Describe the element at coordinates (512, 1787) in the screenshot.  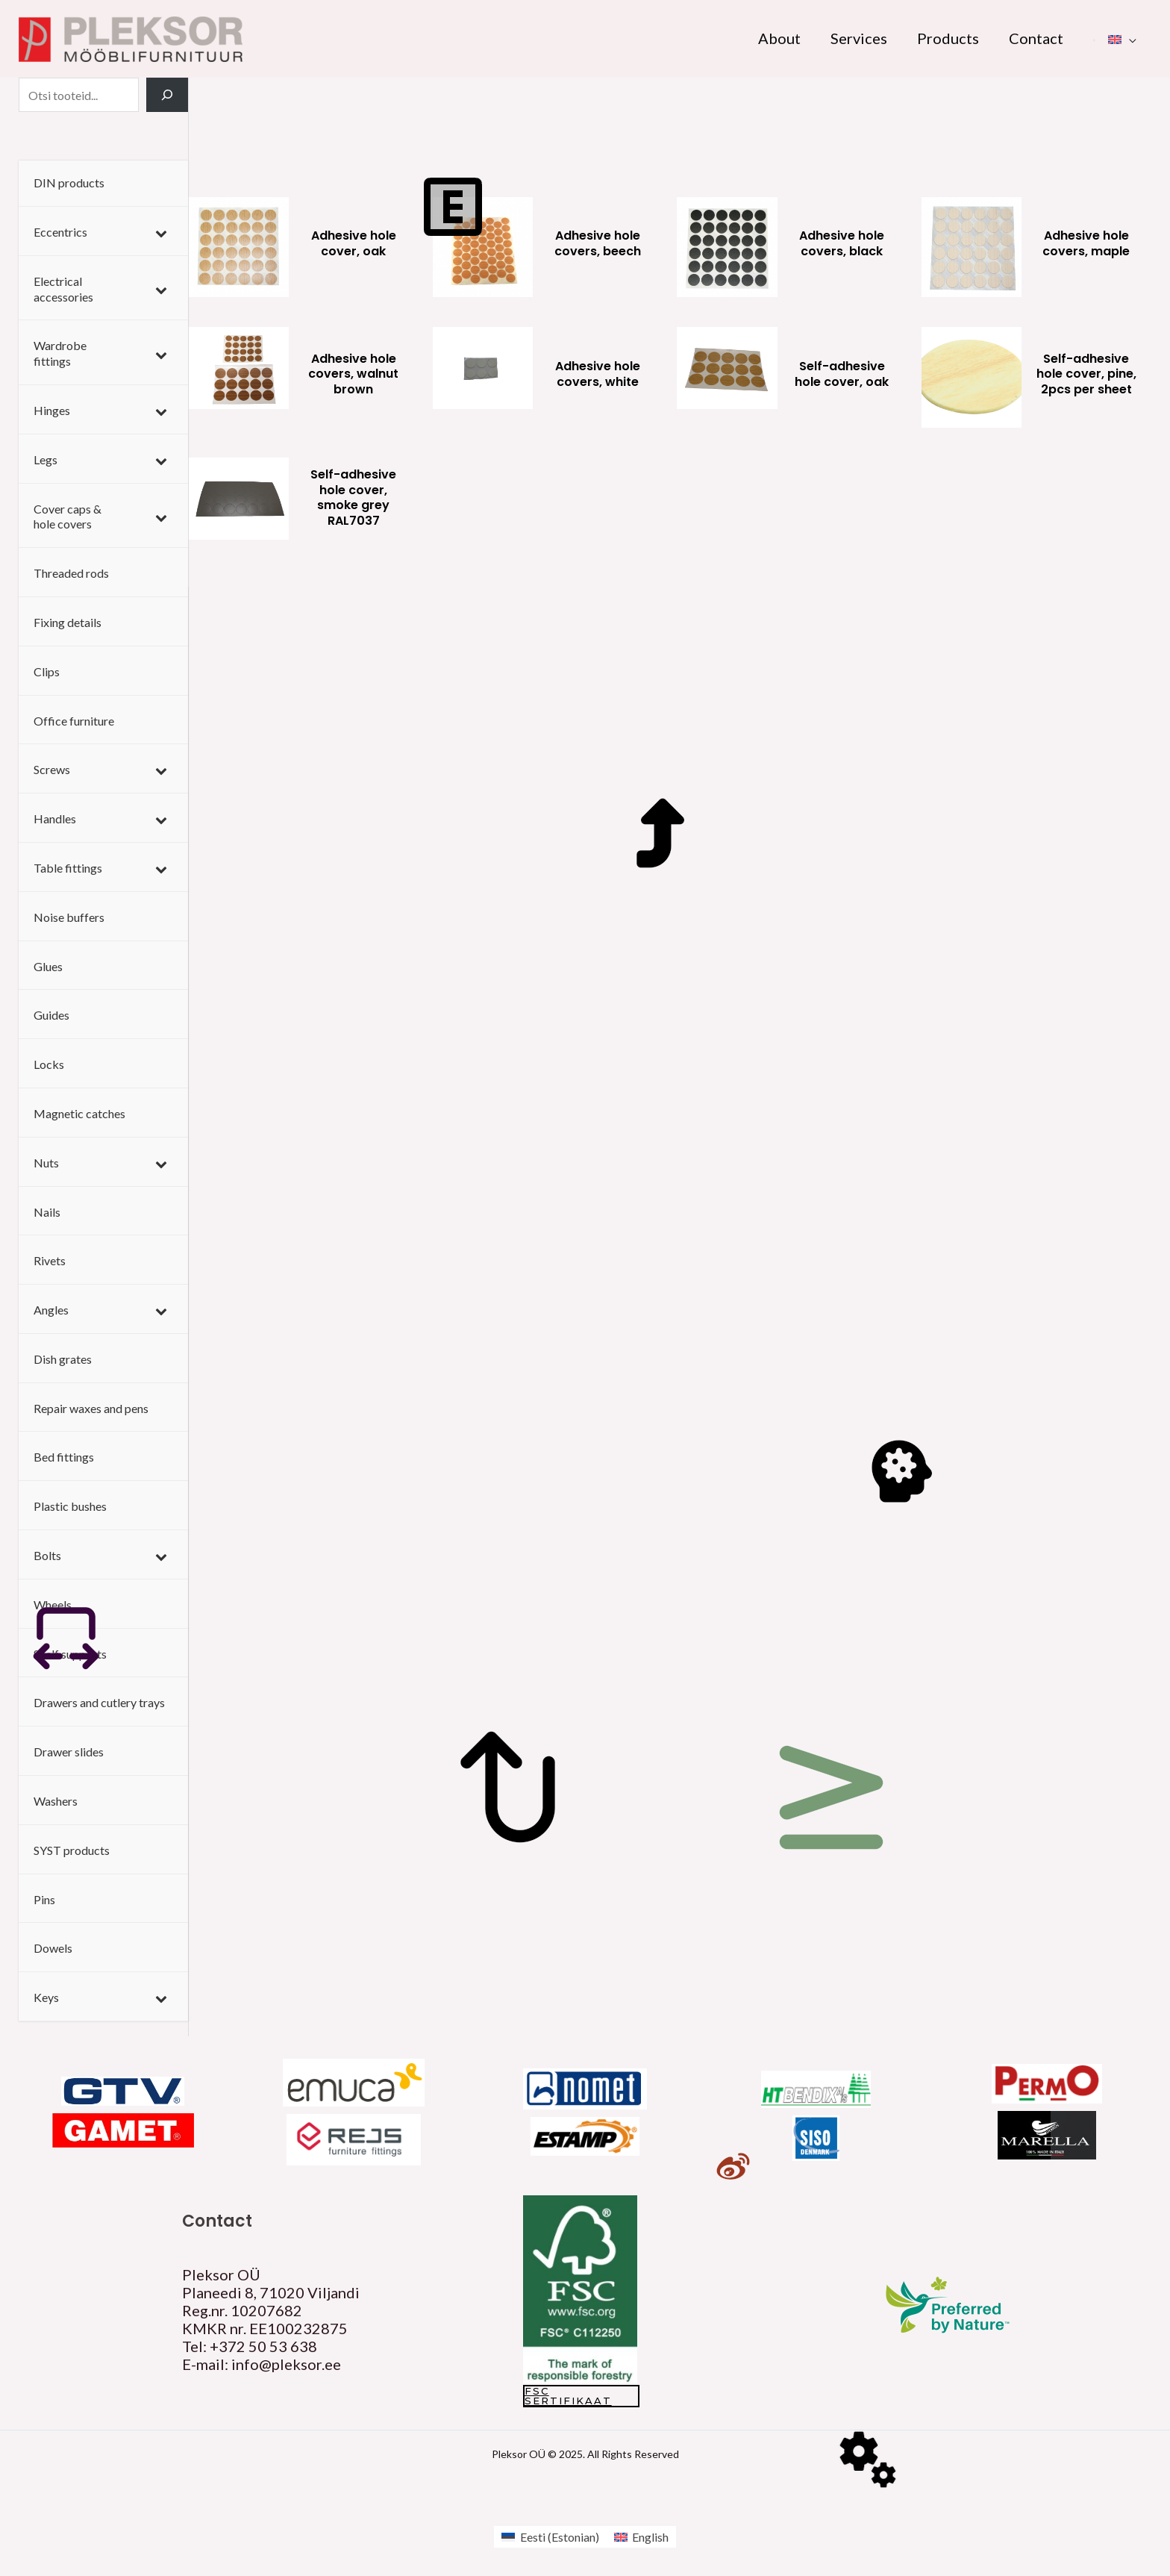
I see `go back to previous screen or section` at that location.